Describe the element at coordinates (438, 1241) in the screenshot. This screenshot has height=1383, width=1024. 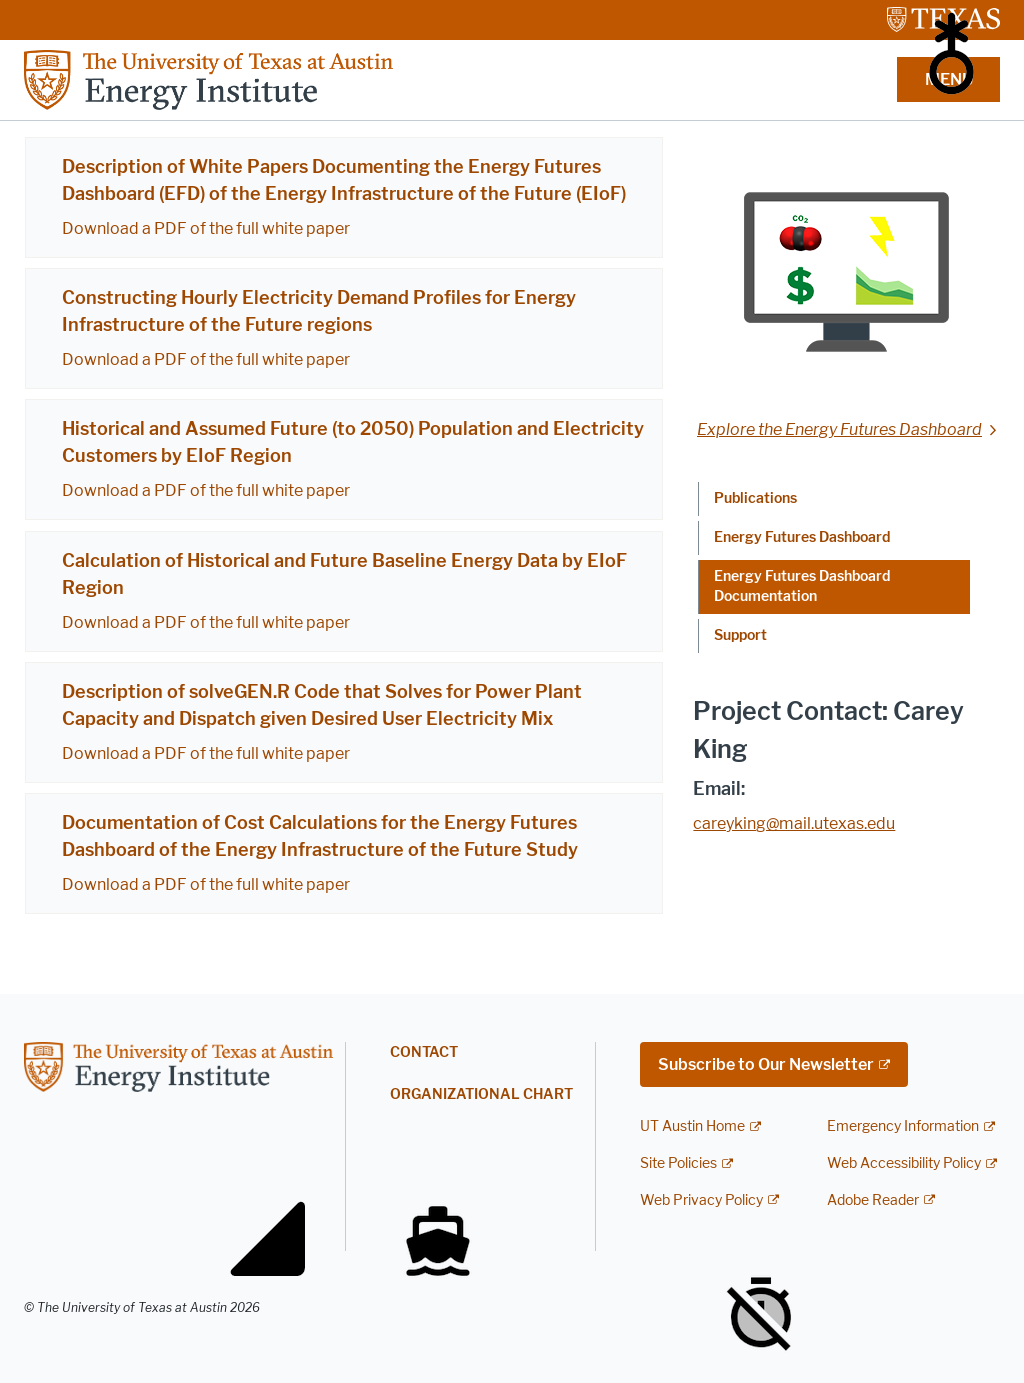
I see `get directions by ferry or boat` at that location.